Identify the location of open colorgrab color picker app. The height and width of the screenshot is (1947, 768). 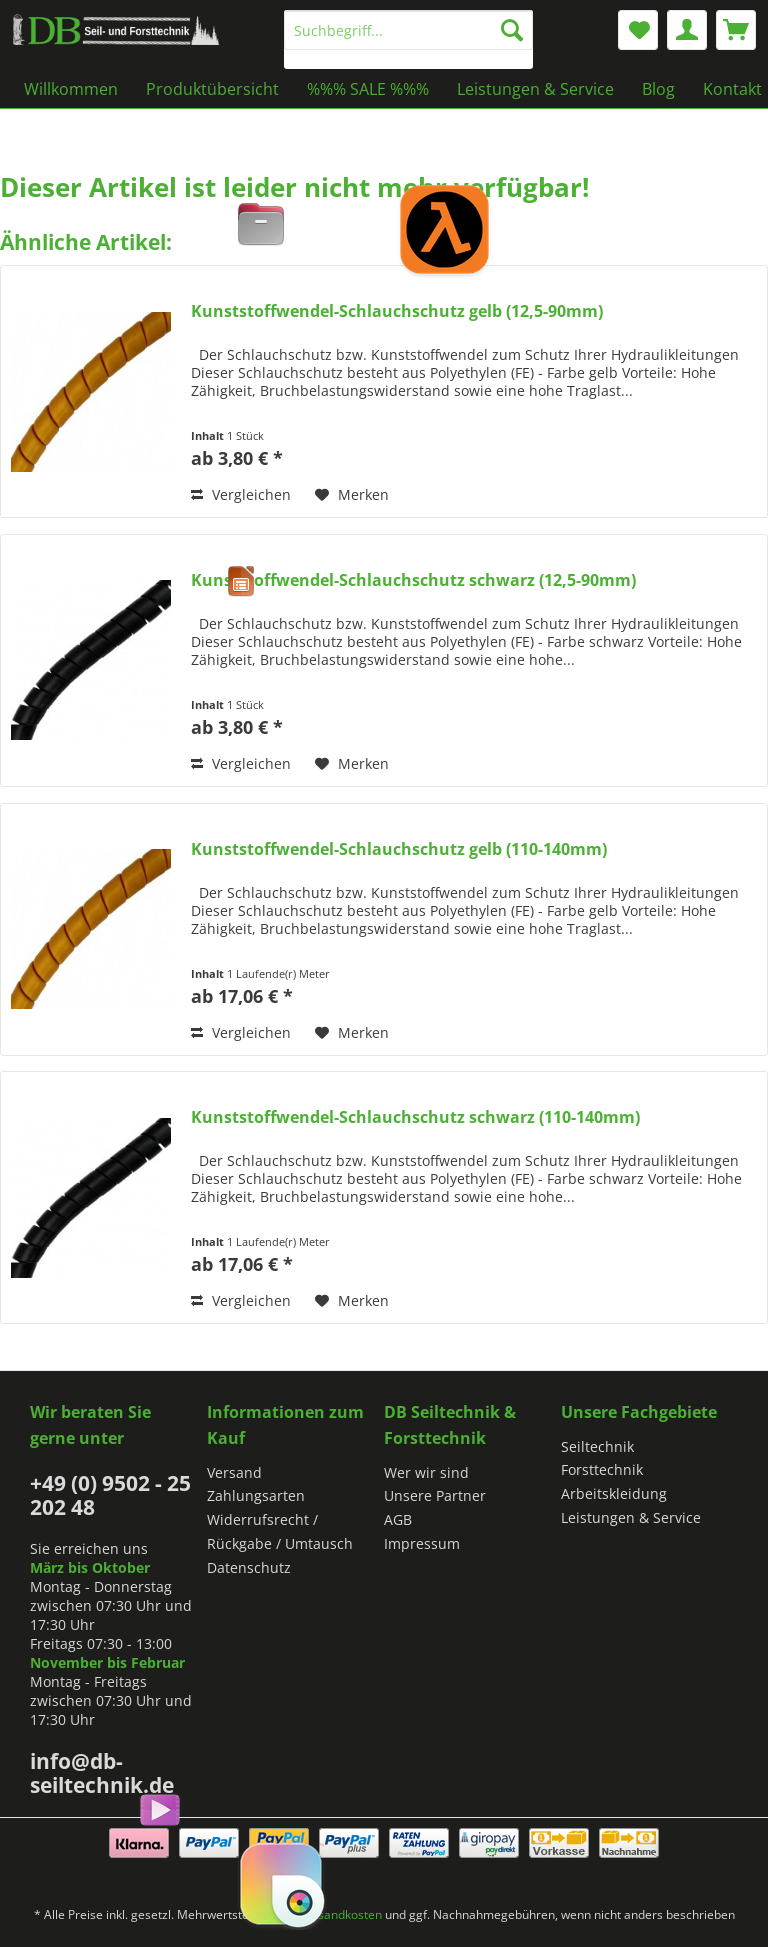
(281, 1884).